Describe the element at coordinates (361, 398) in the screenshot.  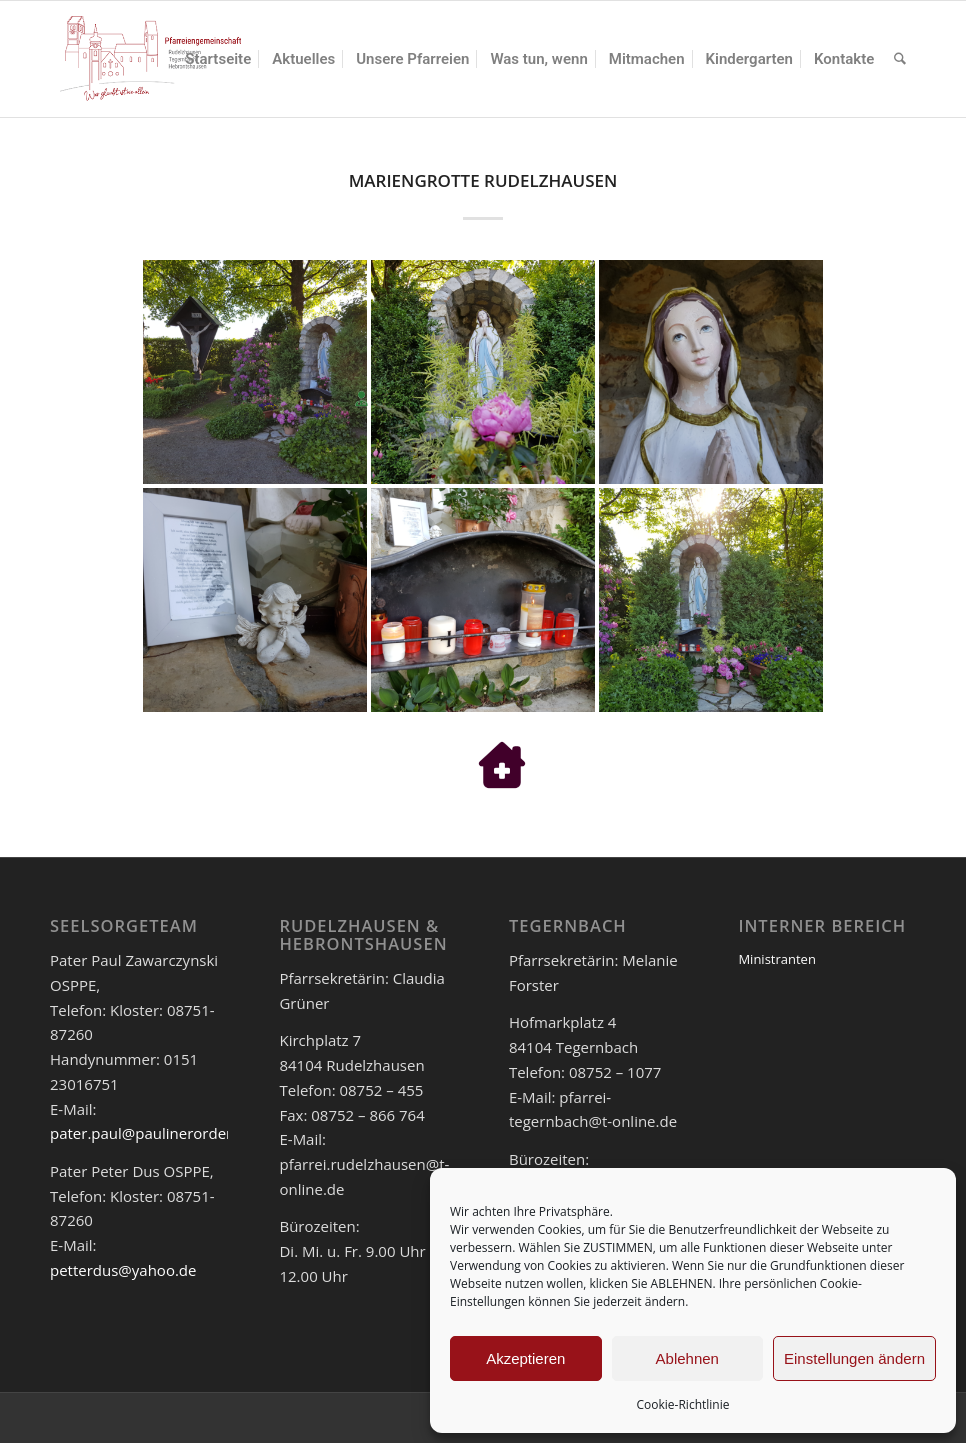
I see `view doctor or healthcare provider profile` at that location.